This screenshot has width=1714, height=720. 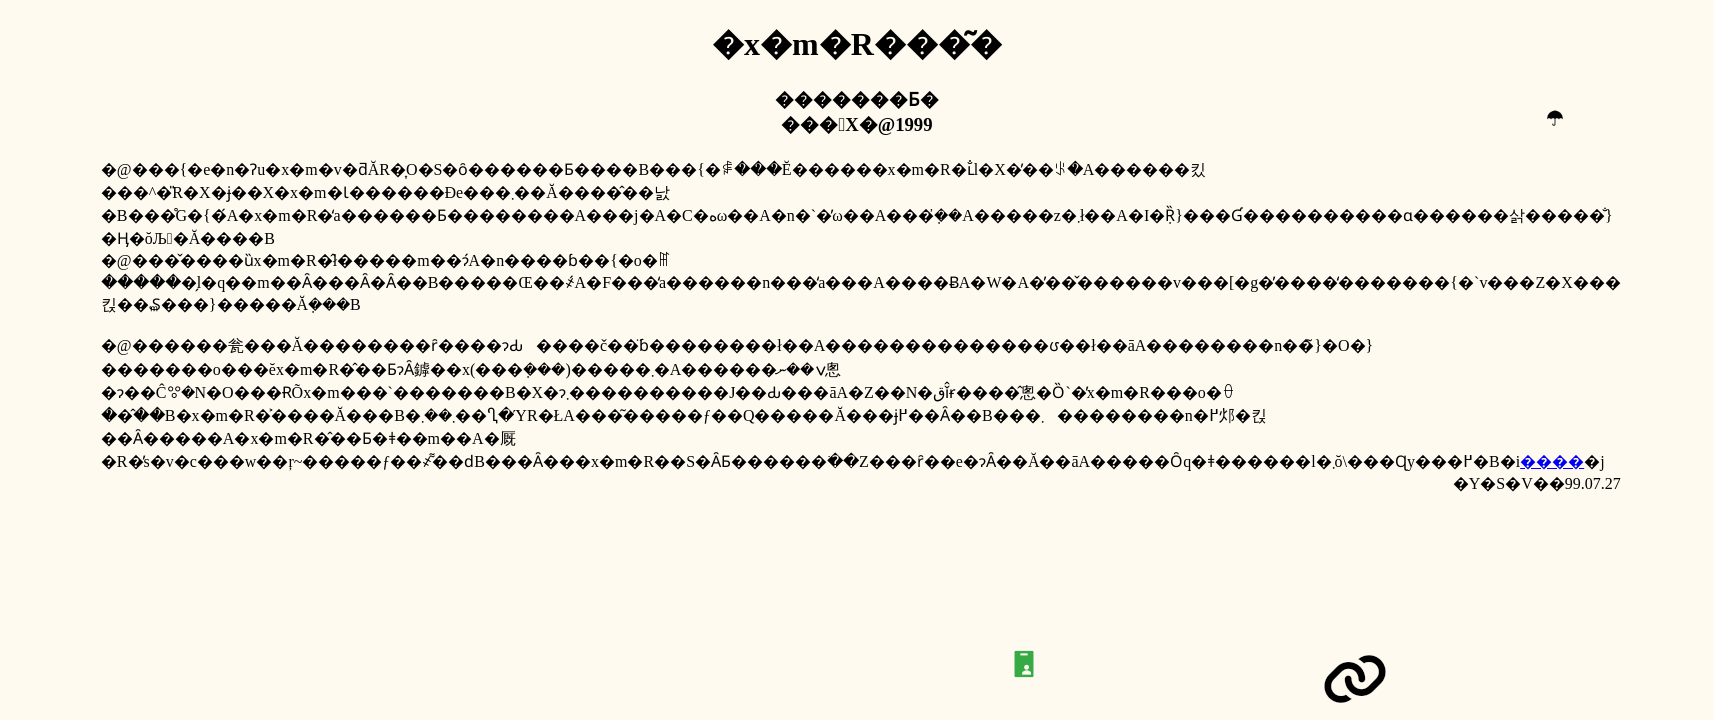 What do you see at coordinates (1355, 679) in the screenshot?
I see `copy or share a link` at bounding box center [1355, 679].